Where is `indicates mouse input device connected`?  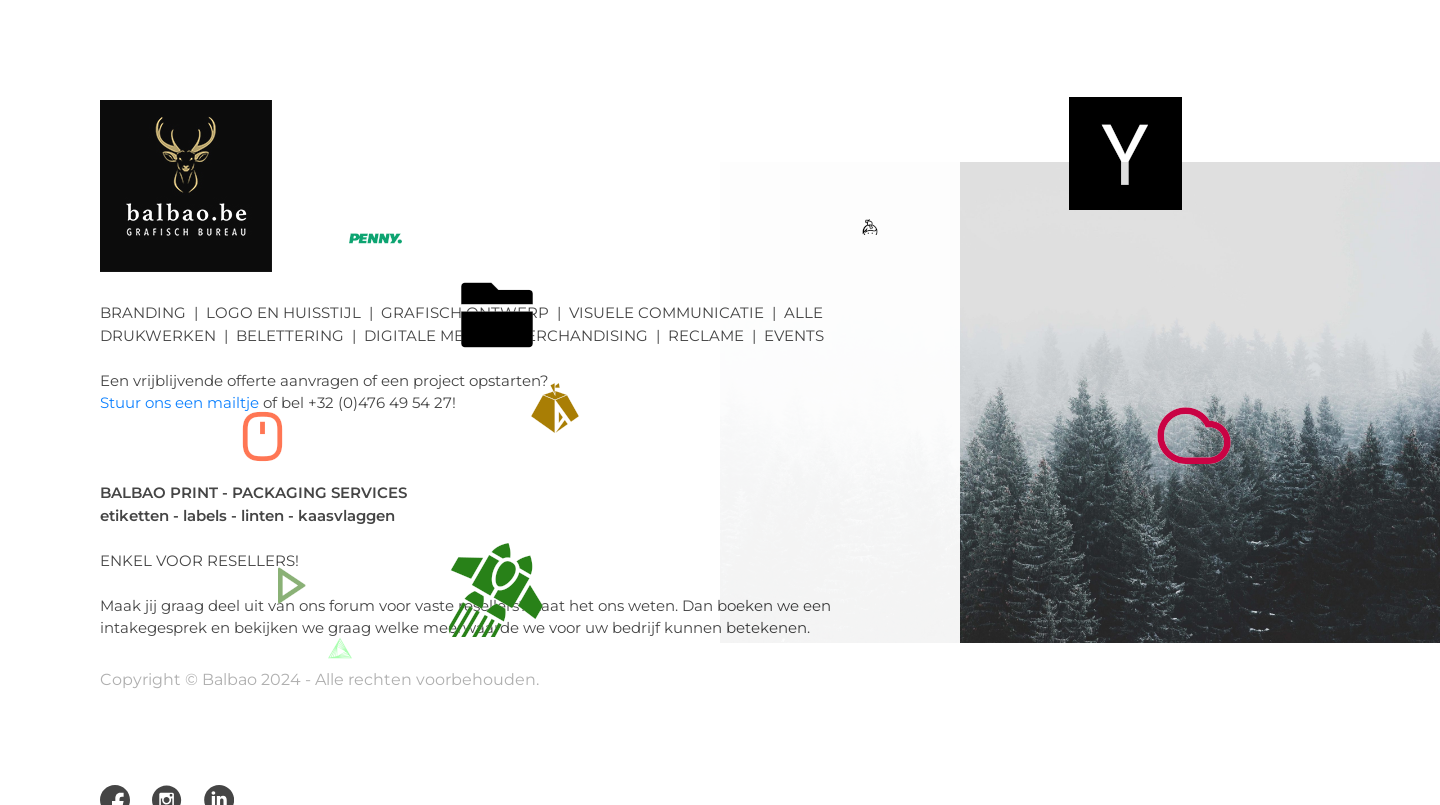
indicates mouse input device connected is located at coordinates (262, 436).